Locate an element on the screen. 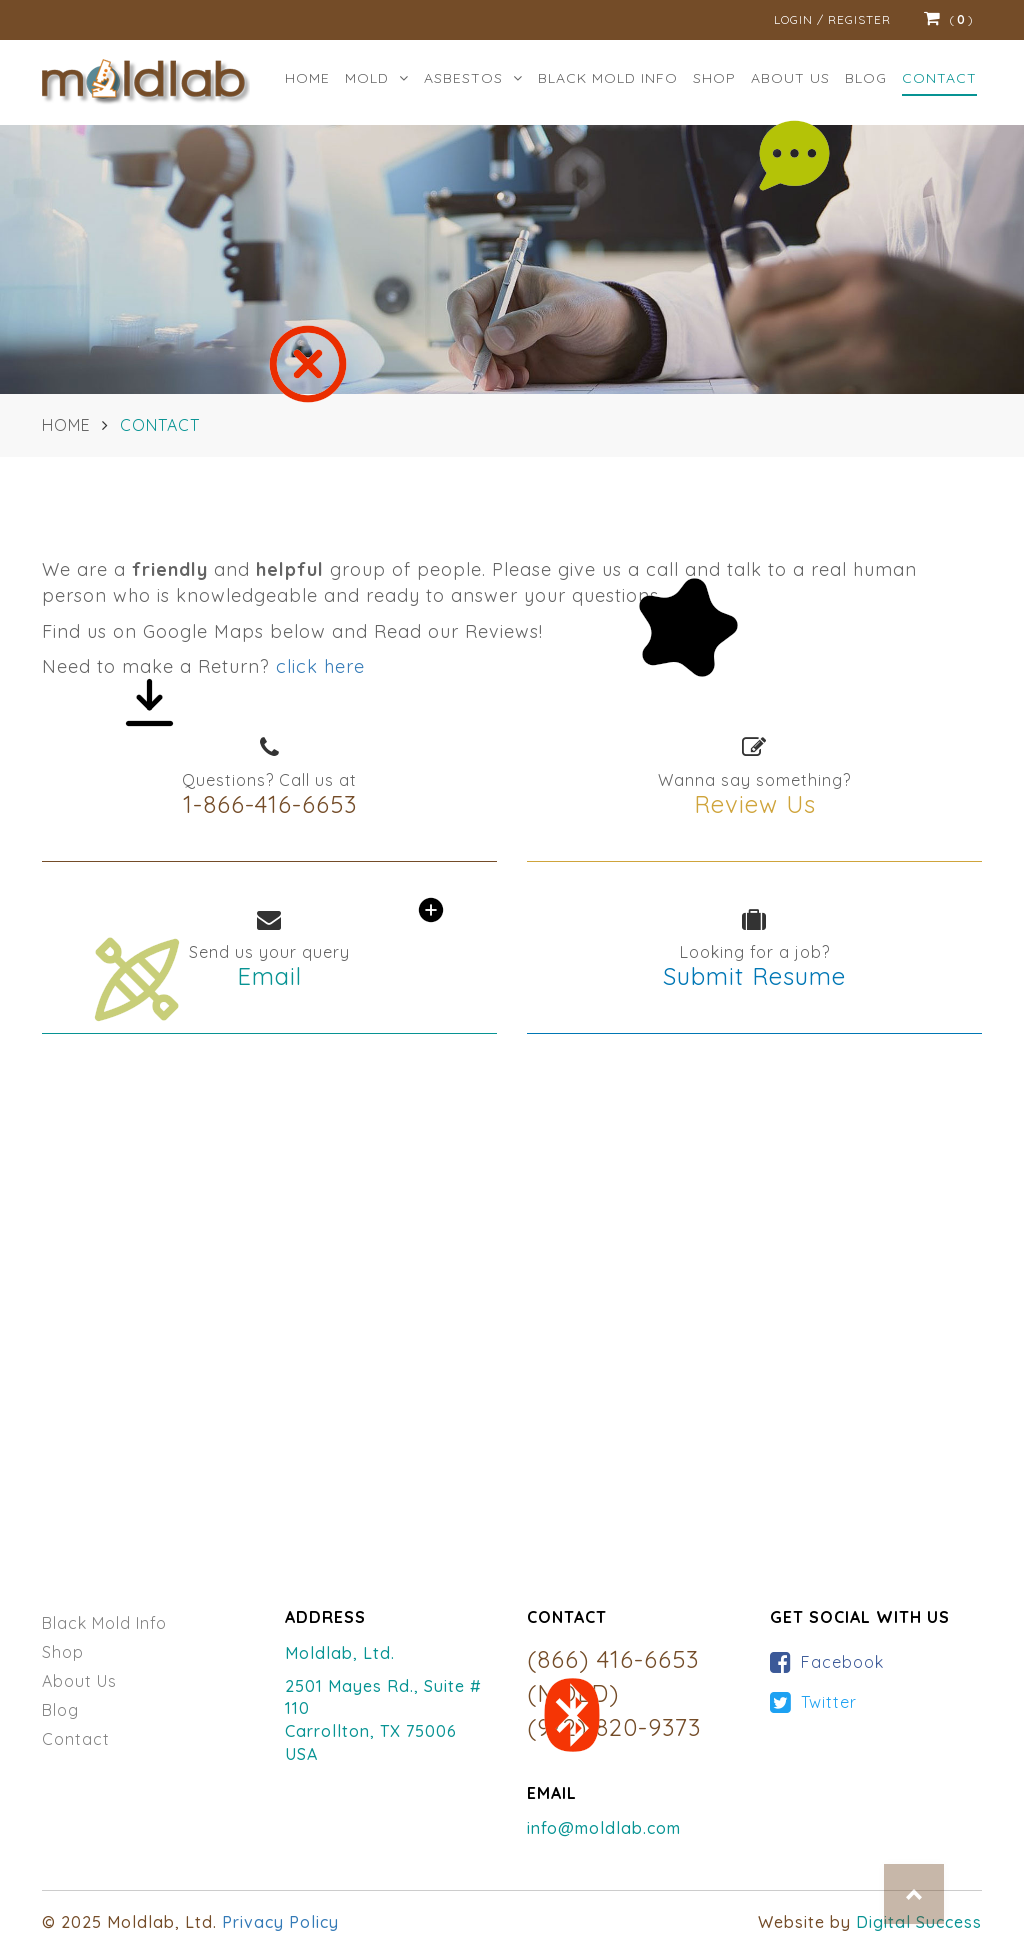 Image resolution: width=1024 pixels, height=1954 pixels. close or dismiss a dialog is located at coordinates (308, 364).